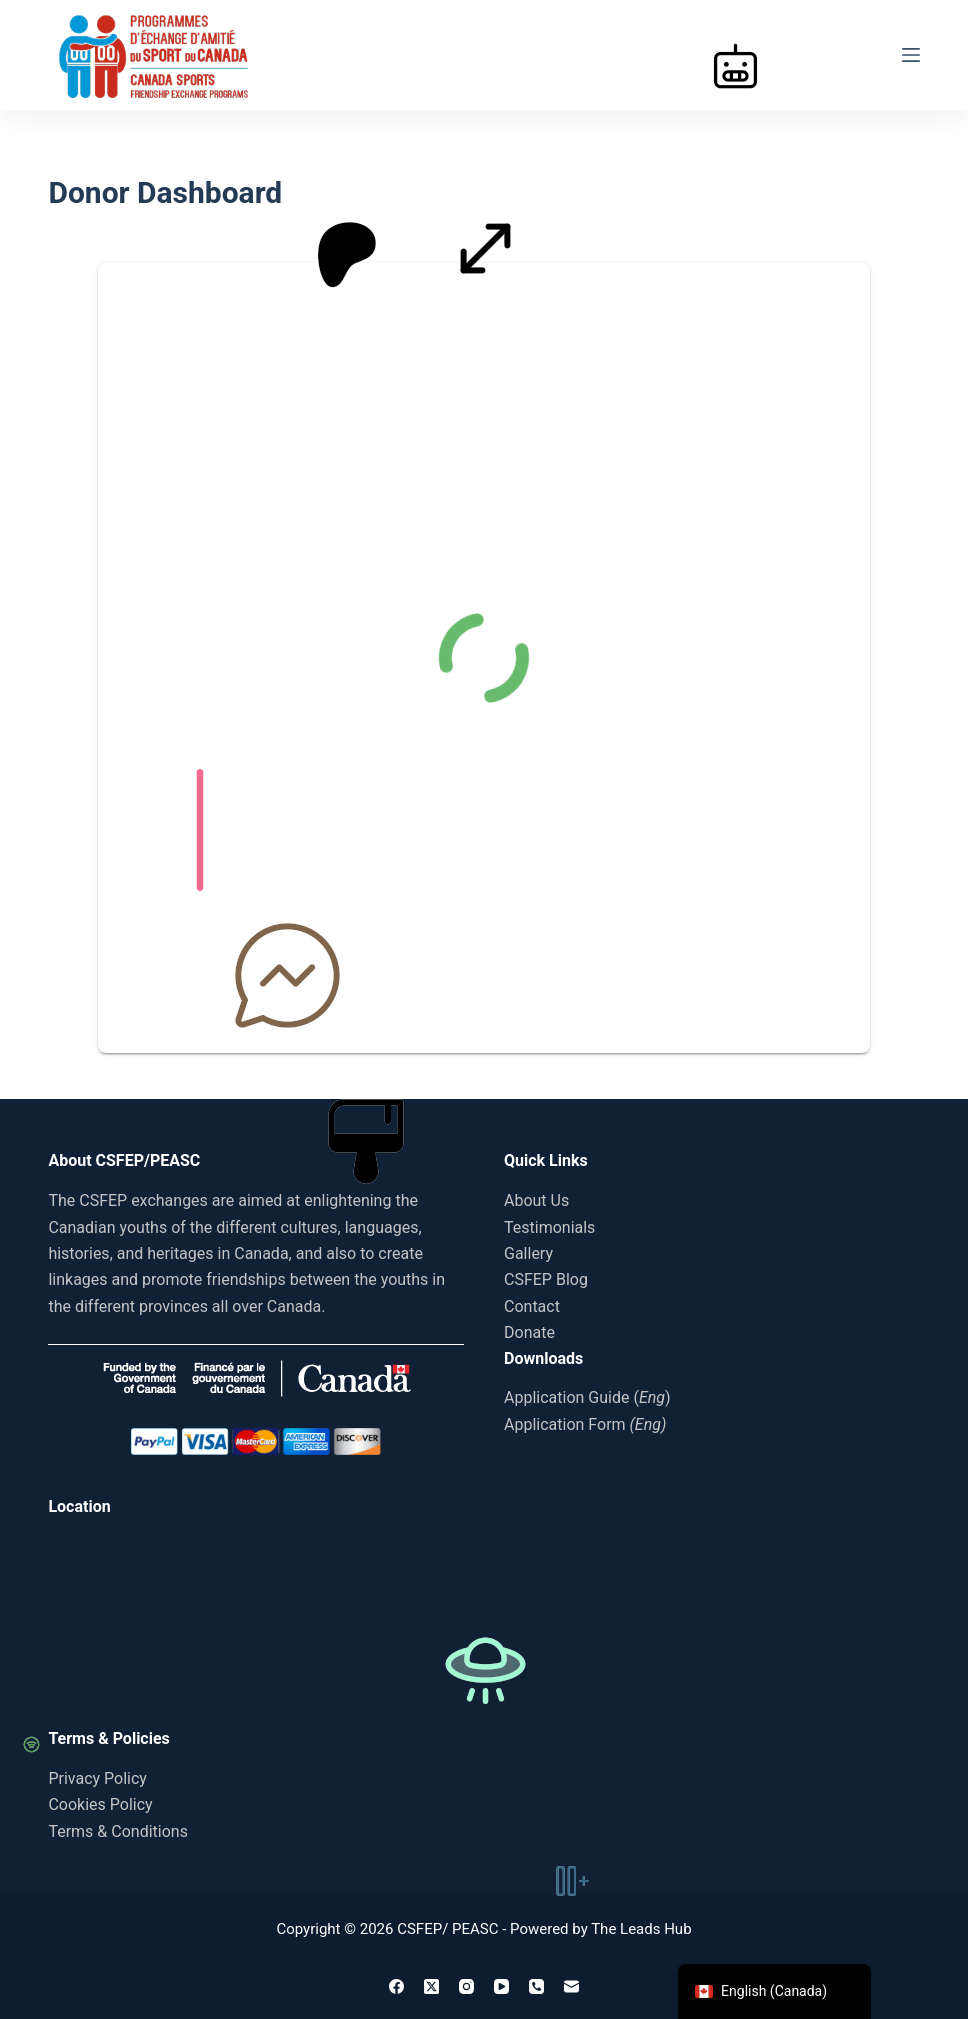 The image size is (968, 2019). I want to click on access painting or drawing tools, so click(366, 1140).